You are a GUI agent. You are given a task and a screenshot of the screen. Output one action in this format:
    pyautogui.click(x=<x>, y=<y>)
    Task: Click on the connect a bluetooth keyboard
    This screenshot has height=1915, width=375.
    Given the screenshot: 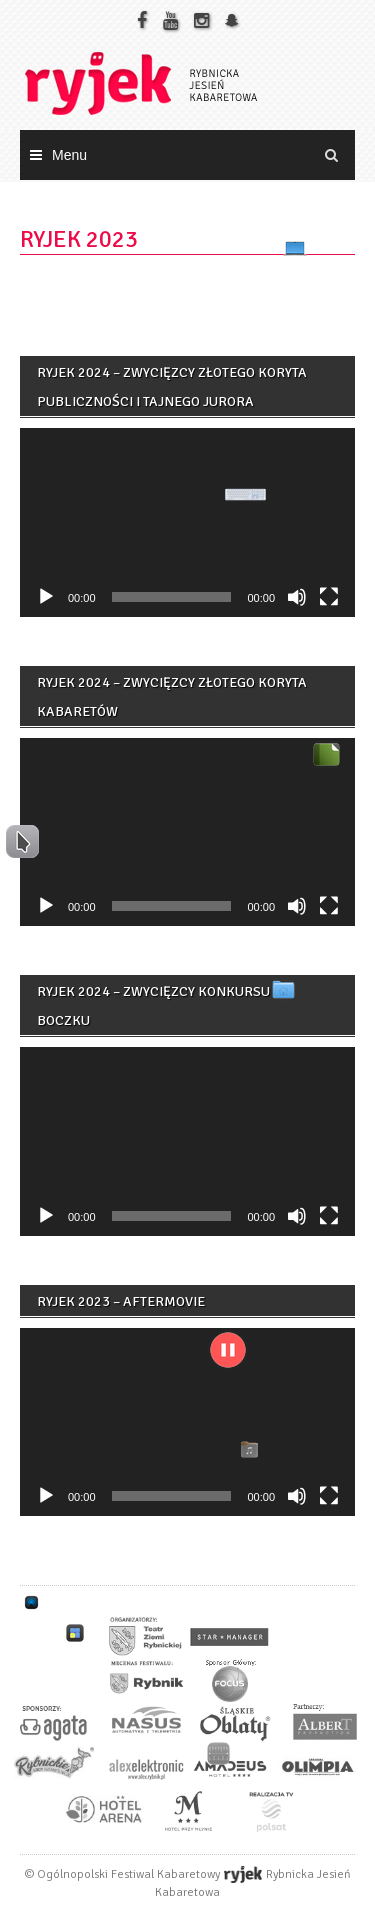 What is the action you would take?
    pyautogui.click(x=245, y=494)
    